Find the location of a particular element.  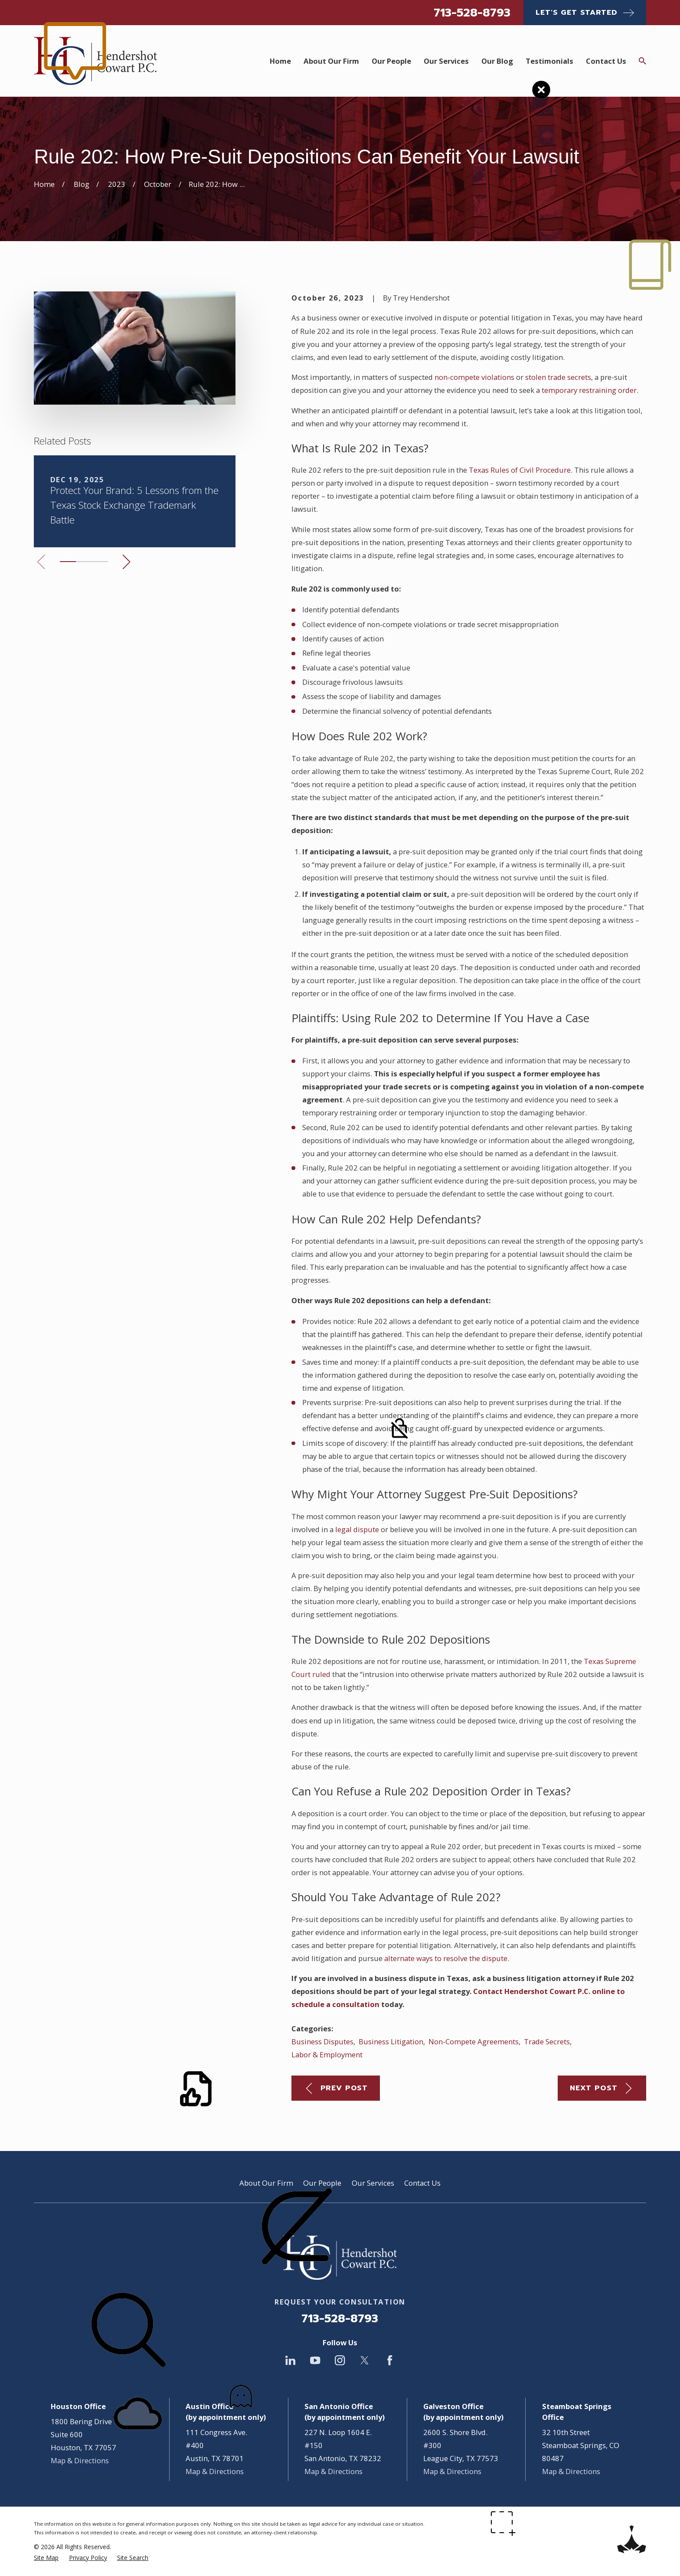

add to current selection is located at coordinates (502, 2522).